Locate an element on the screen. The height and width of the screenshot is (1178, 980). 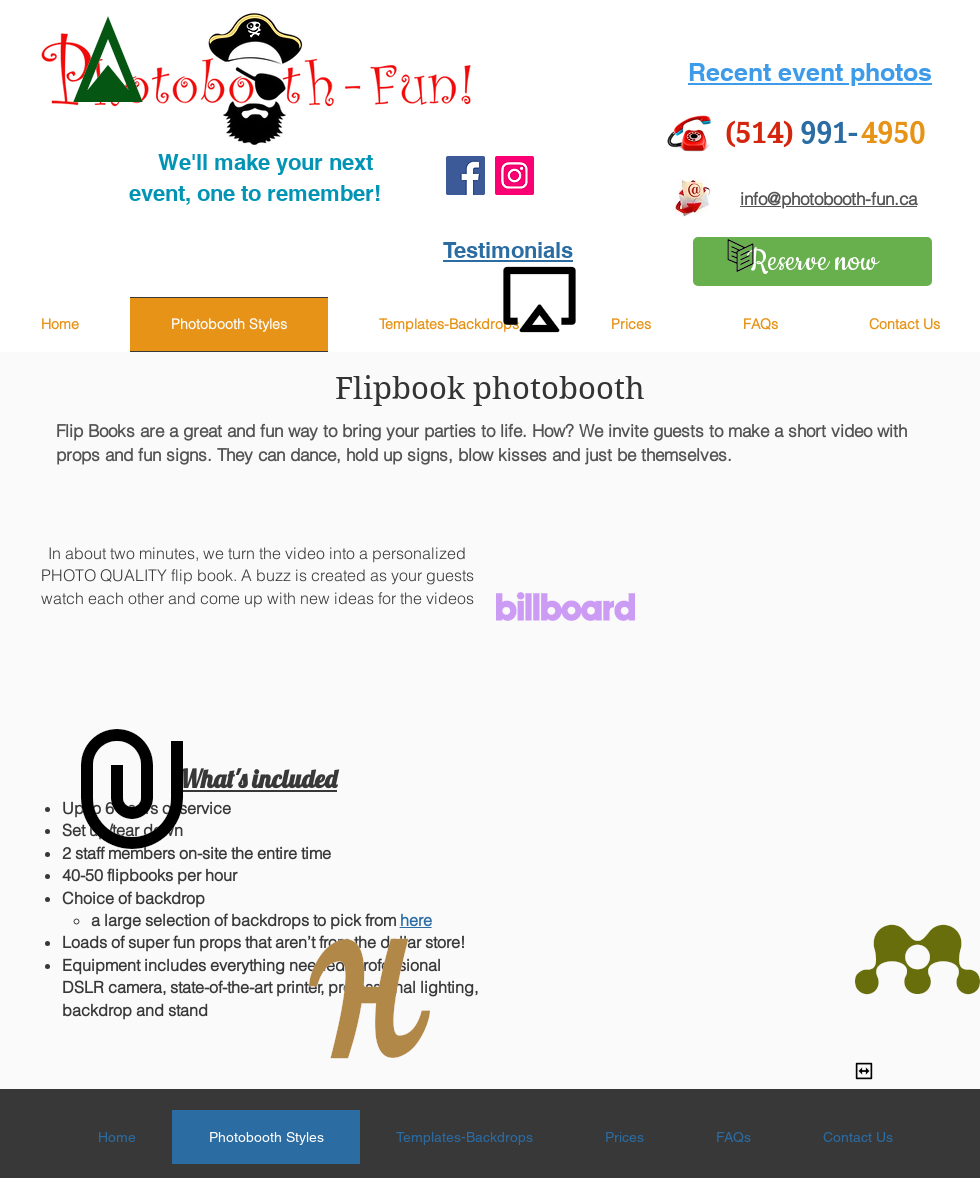
stream content to an external display via airplay is located at coordinates (539, 299).